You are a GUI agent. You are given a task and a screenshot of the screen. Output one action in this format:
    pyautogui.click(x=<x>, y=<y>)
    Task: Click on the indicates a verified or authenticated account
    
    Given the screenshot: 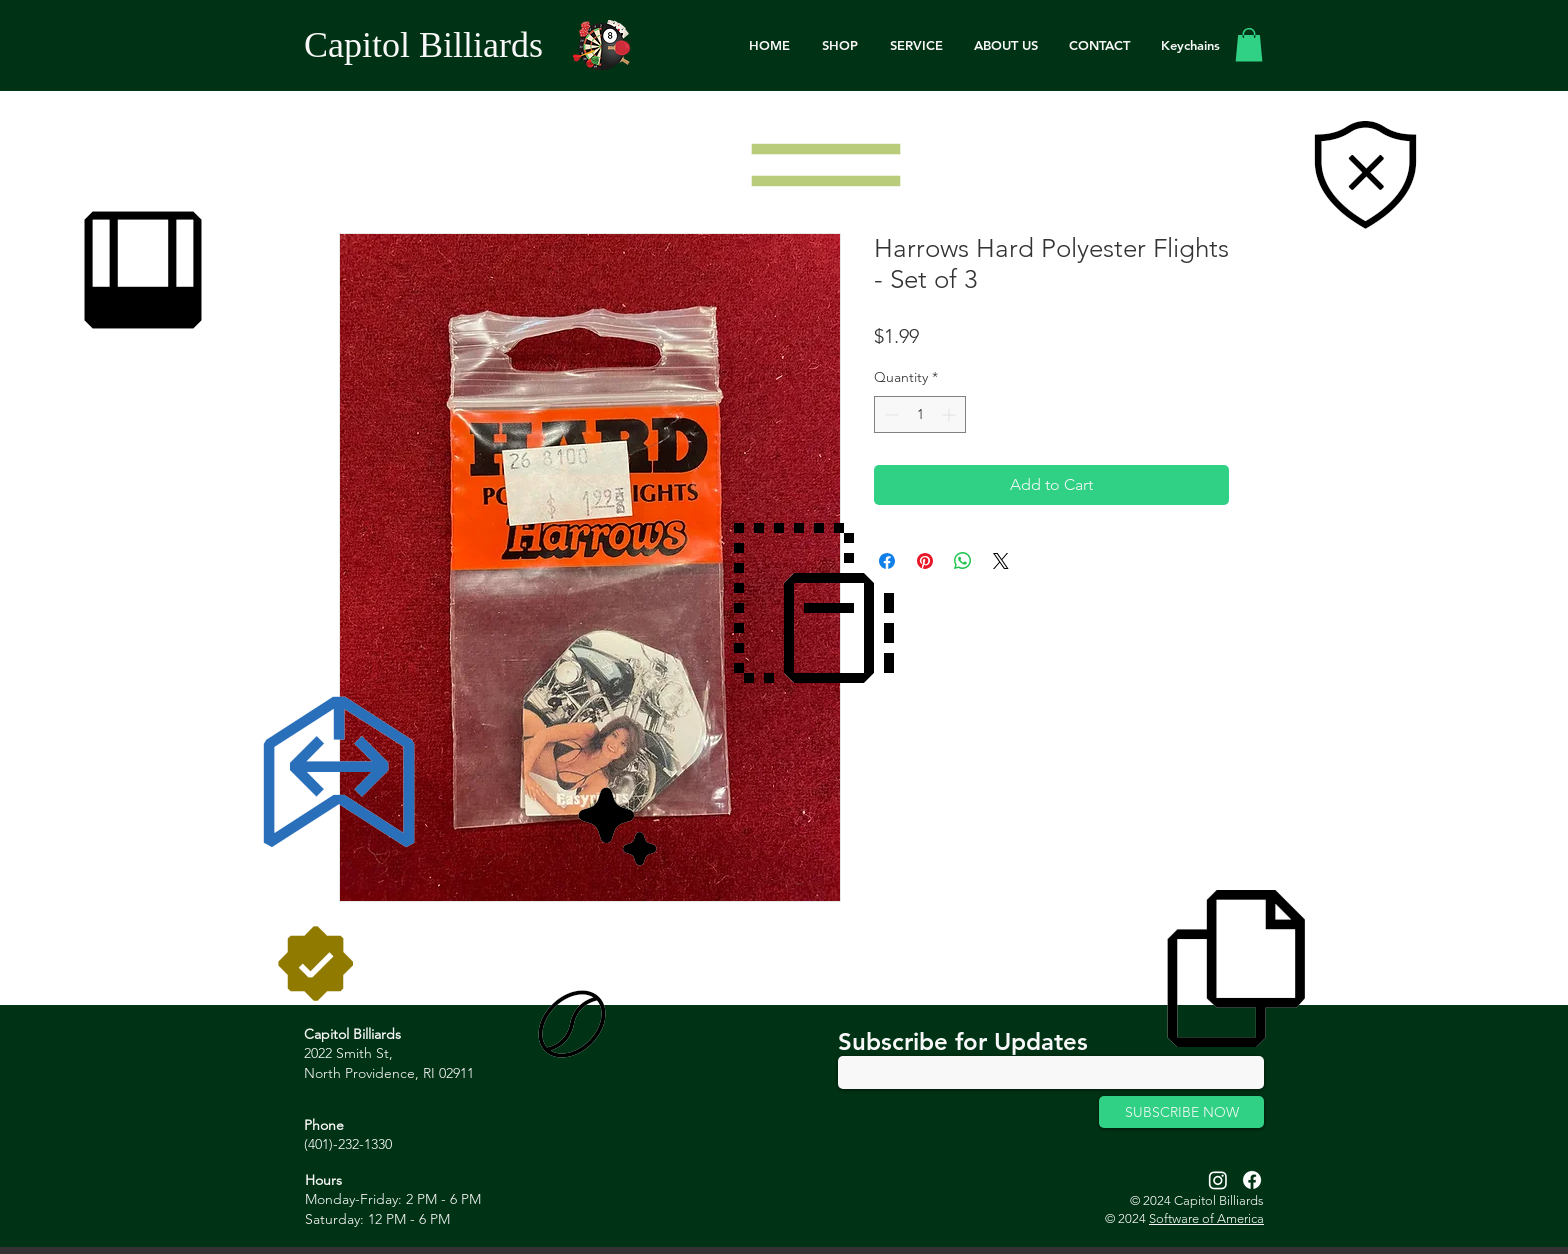 What is the action you would take?
    pyautogui.click(x=315, y=963)
    